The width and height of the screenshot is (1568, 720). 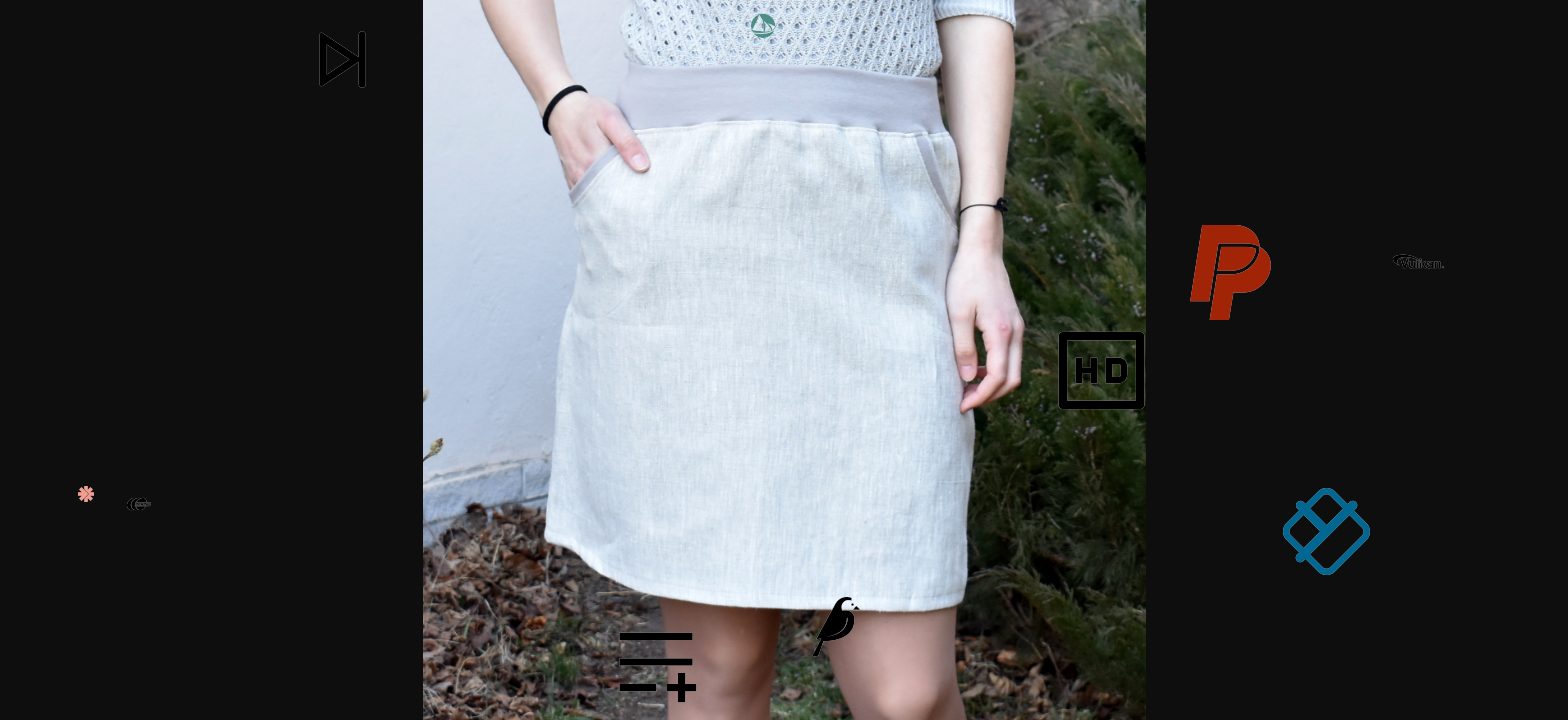 What do you see at coordinates (1230, 272) in the screenshot?
I see `pay with PayPal` at bounding box center [1230, 272].